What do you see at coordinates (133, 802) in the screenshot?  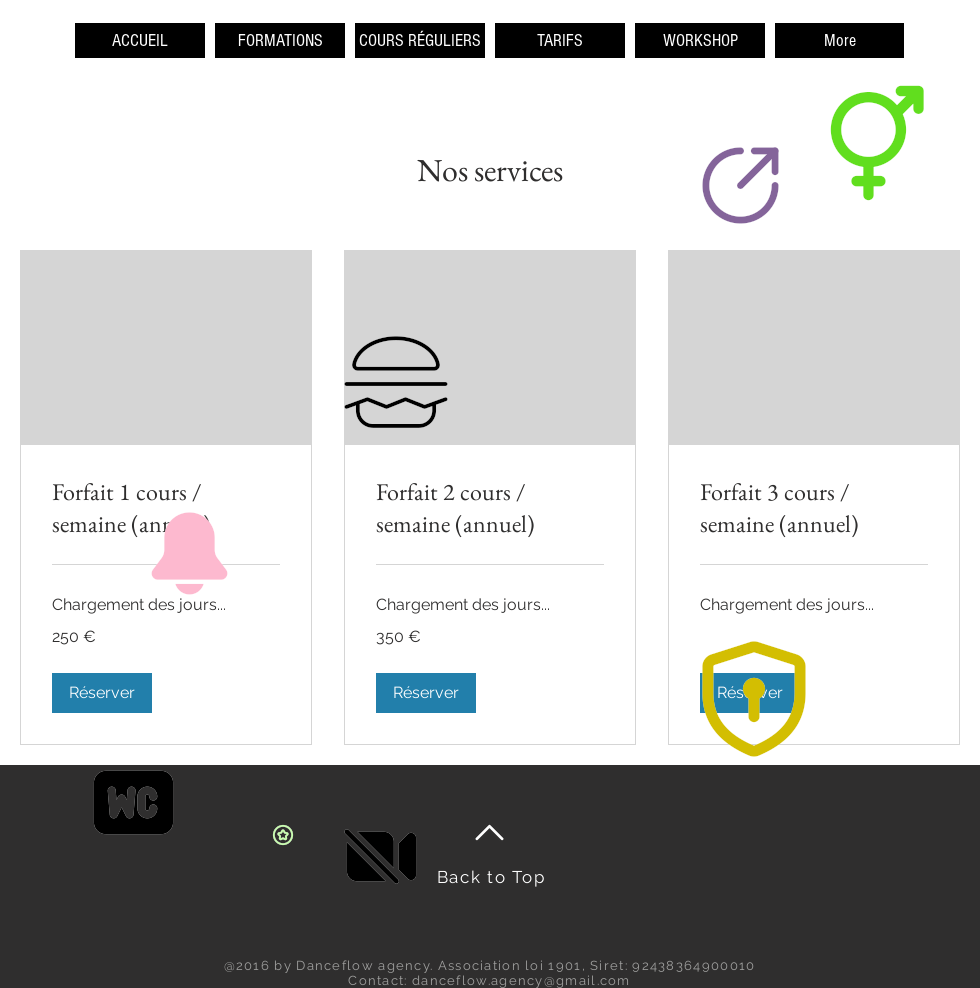 I see `indicates restroom or toilet facility nearby` at bounding box center [133, 802].